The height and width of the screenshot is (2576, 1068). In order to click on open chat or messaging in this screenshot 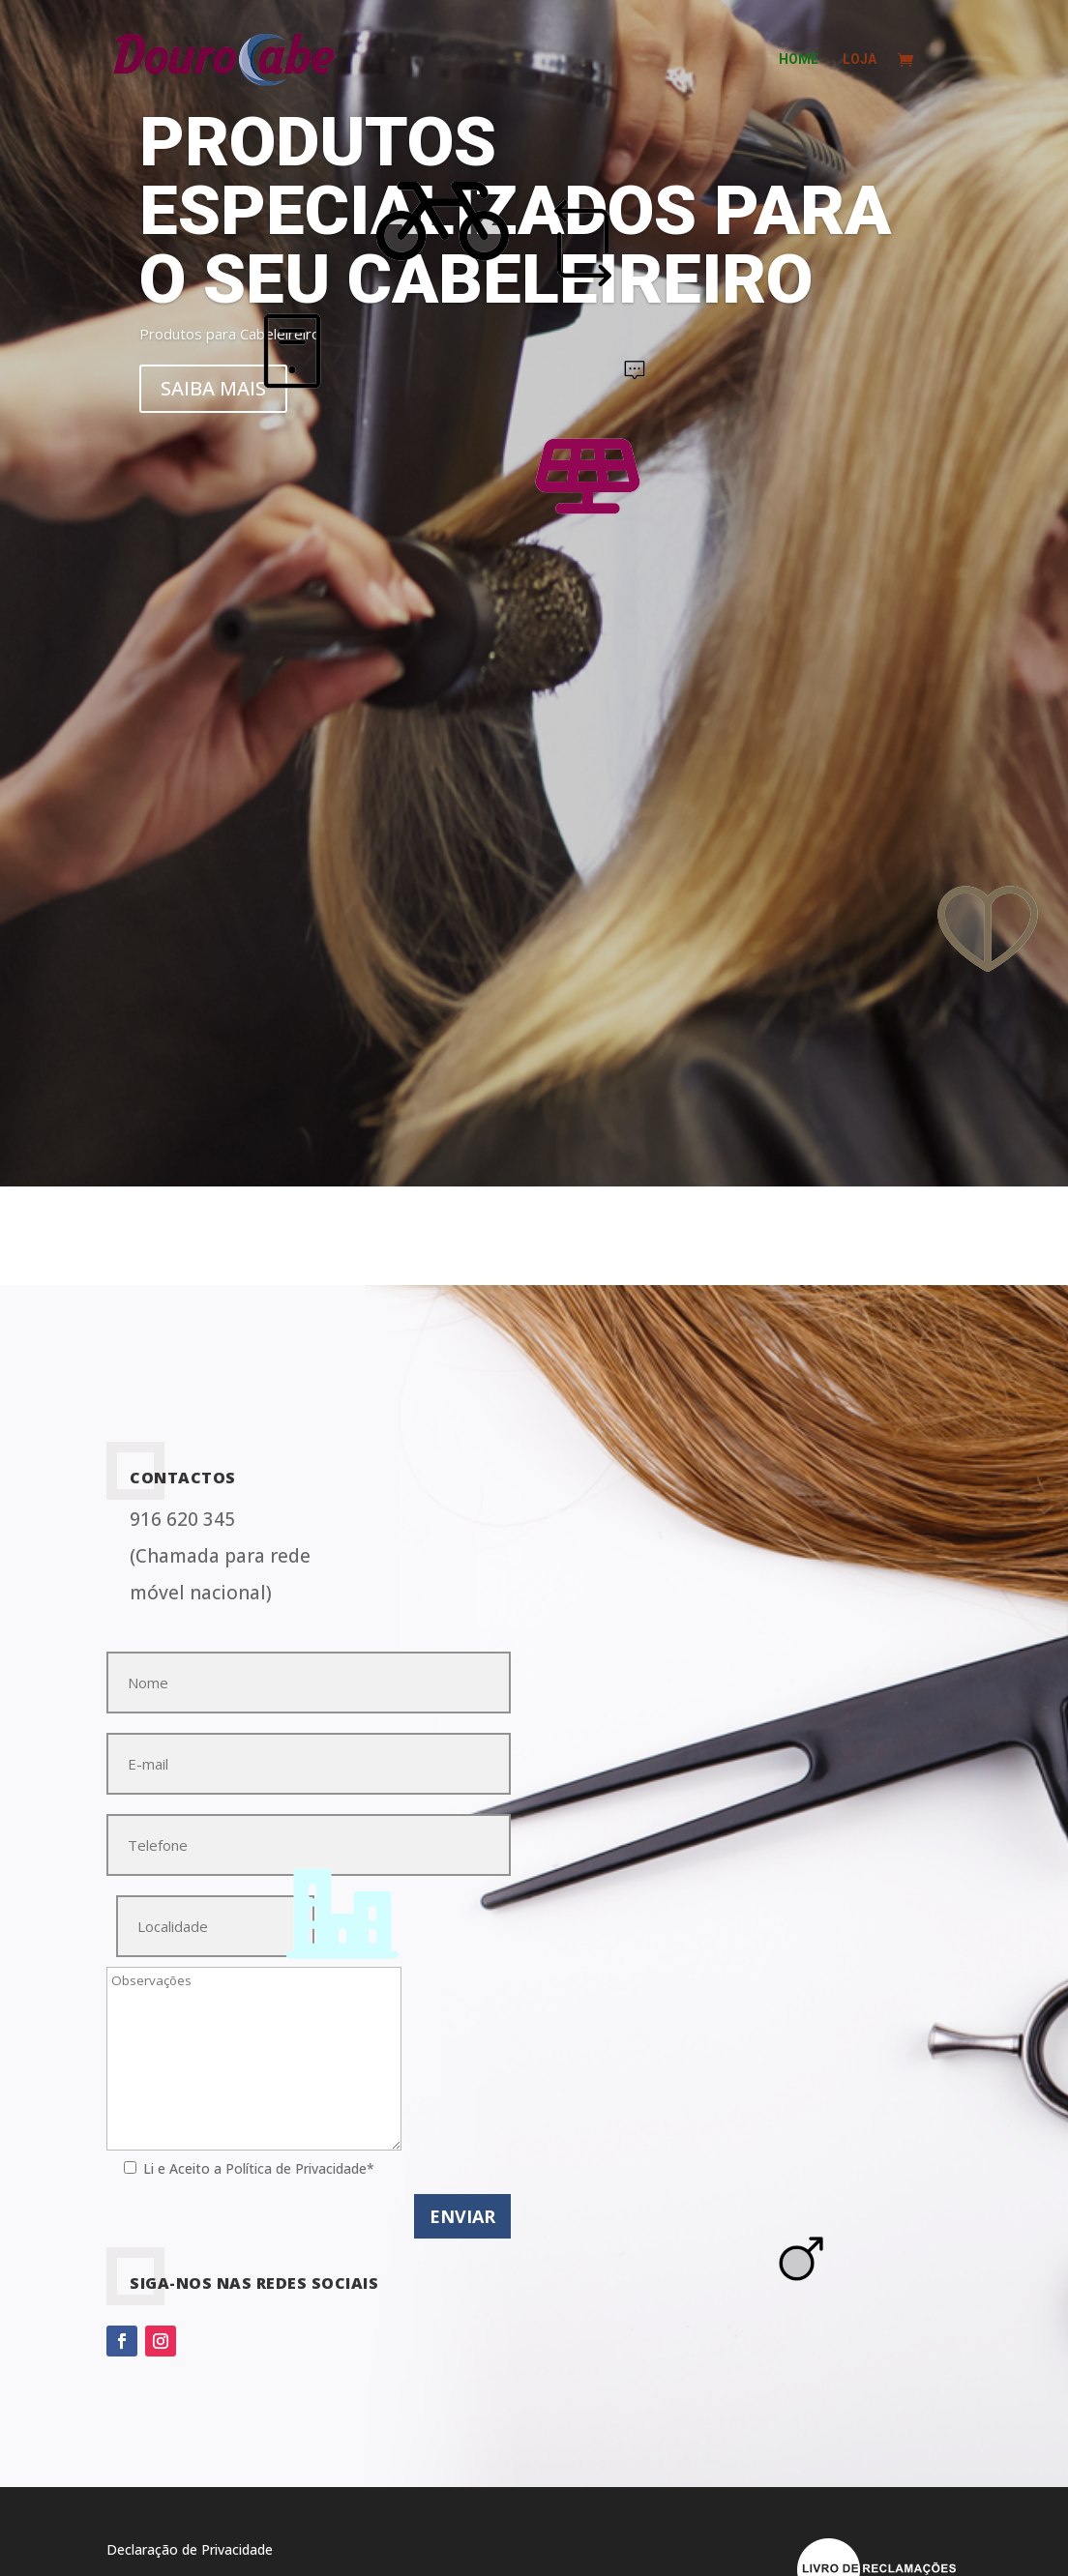, I will do `click(635, 369)`.